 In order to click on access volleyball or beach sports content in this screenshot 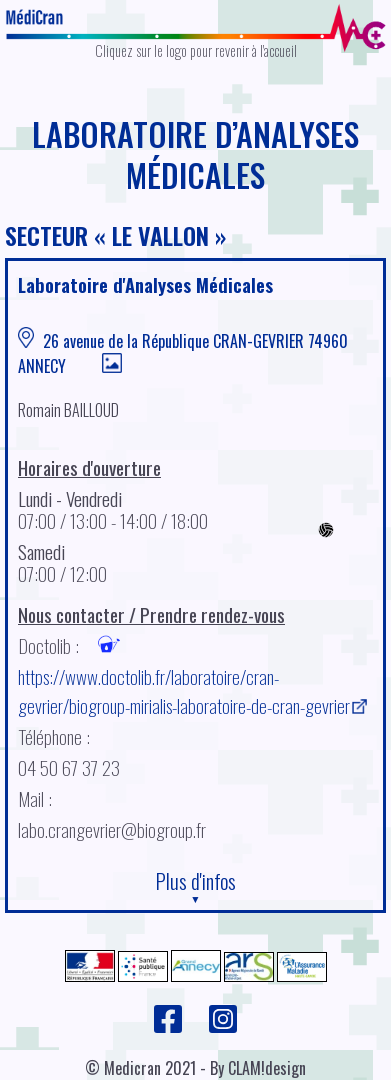, I will do `click(326, 530)`.